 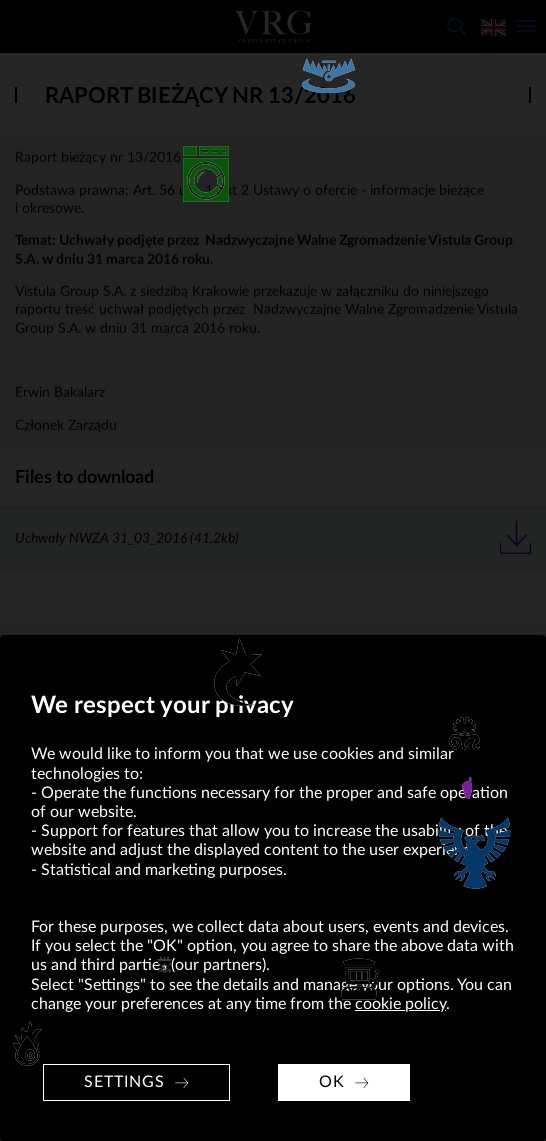 What do you see at coordinates (238, 672) in the screenshot?
I see `perform a riposte or counter-attack move` at bounding box center [238, 672].